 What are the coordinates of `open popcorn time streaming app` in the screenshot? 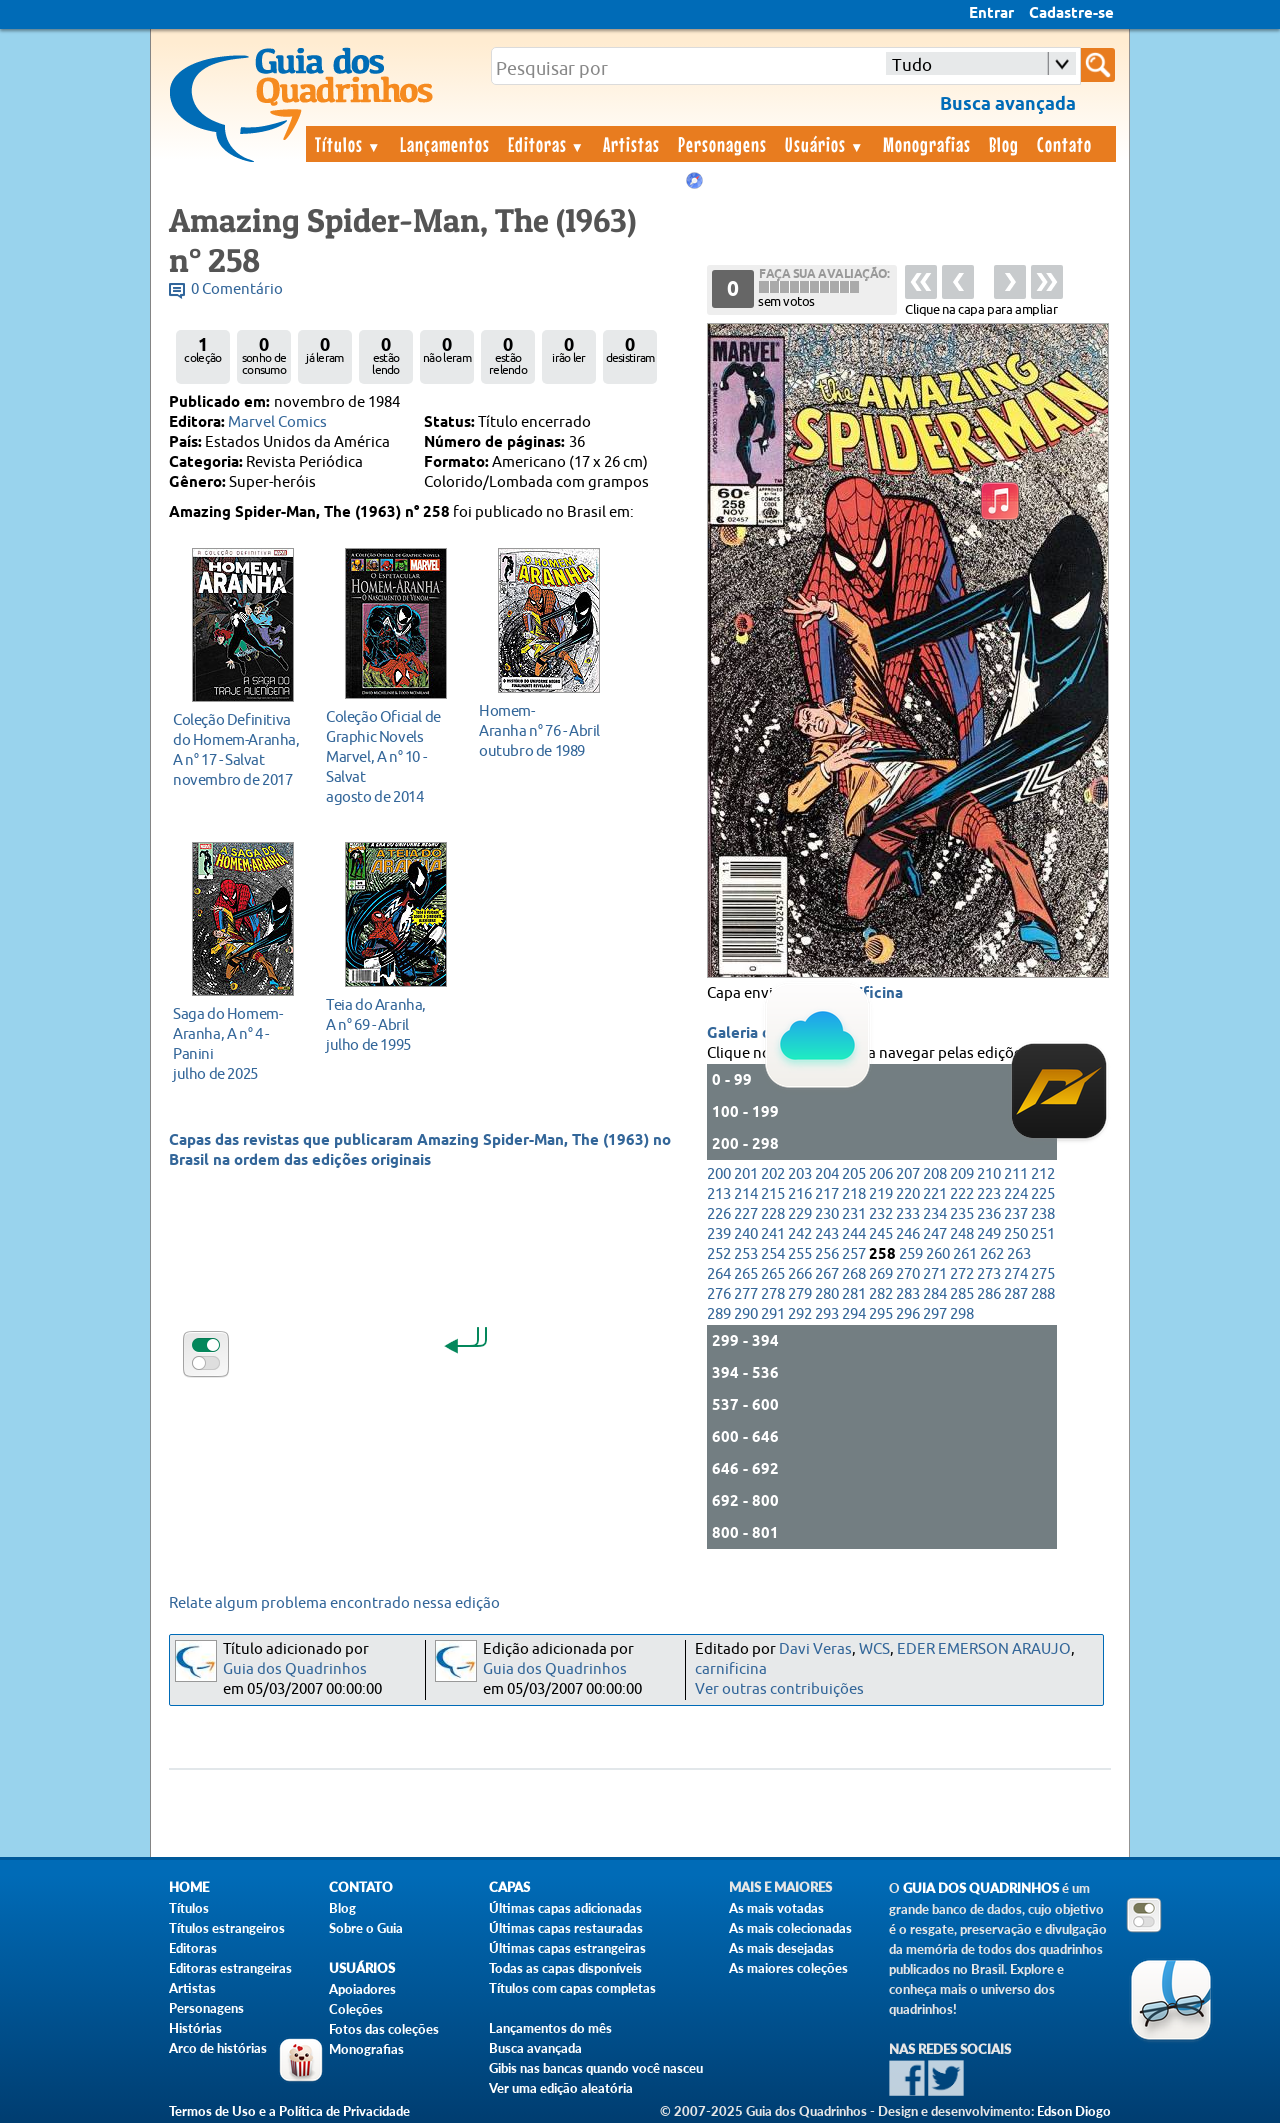 It's located at (301, 2060).